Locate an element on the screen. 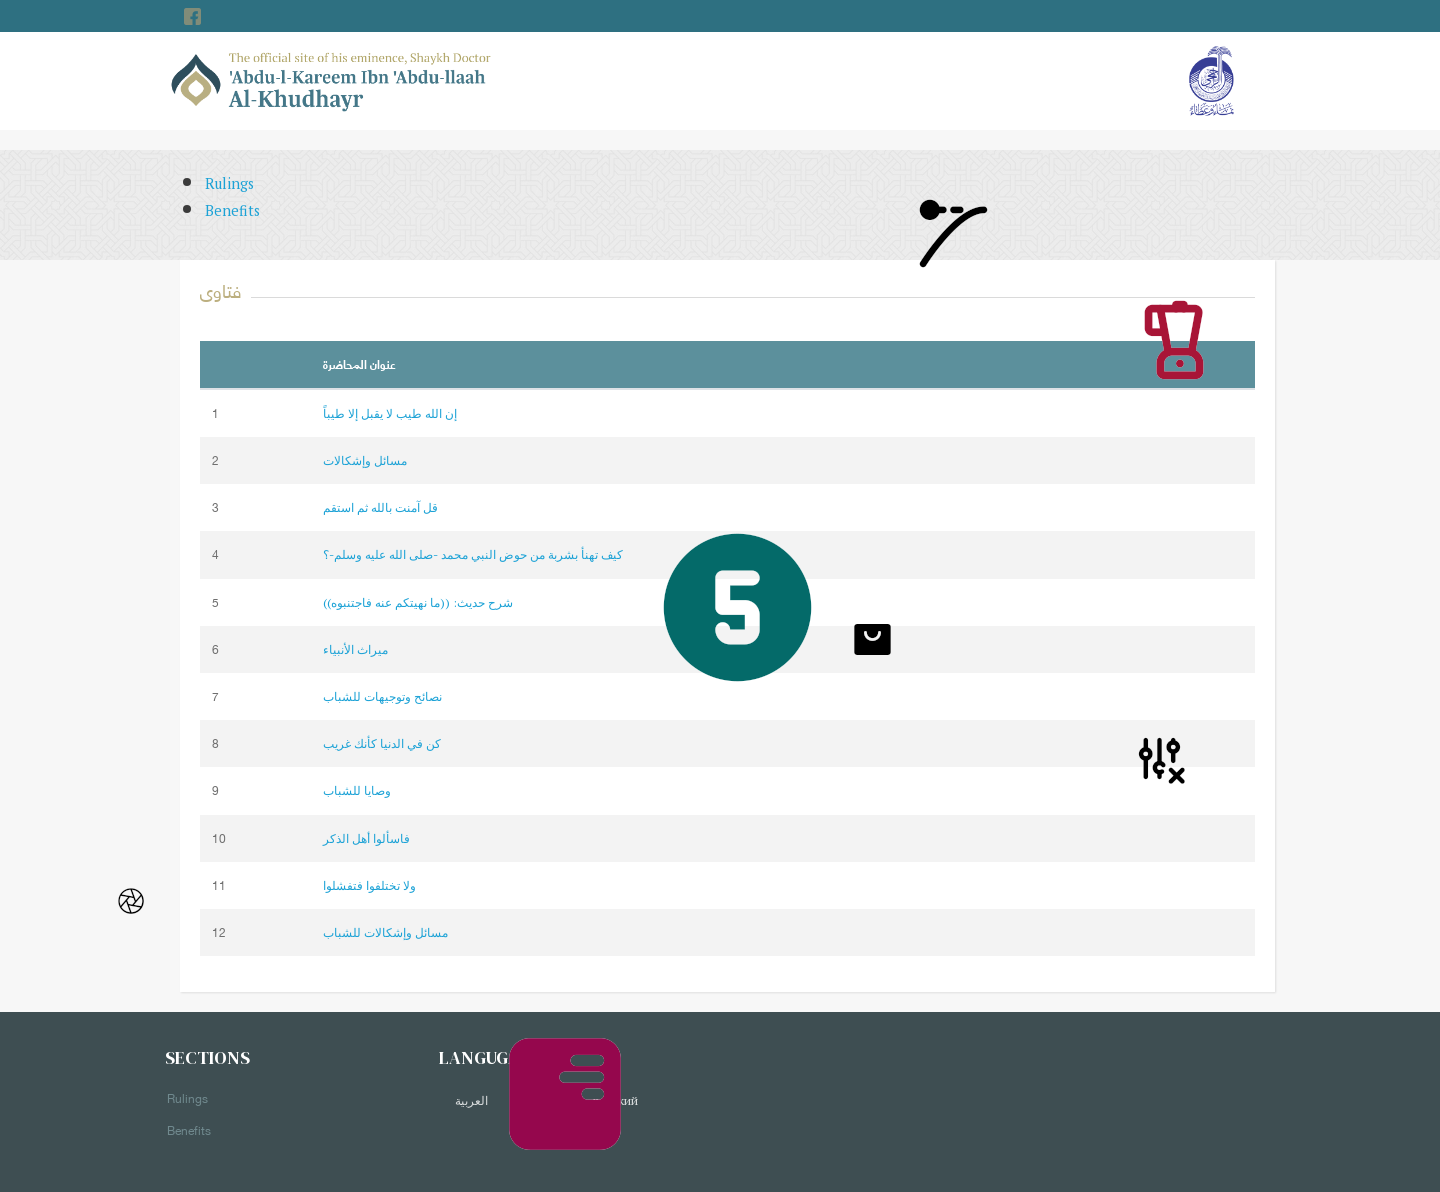 Image resolution: width=1440 pixels, height=1192 pixels. indicates step 5 in a multi-step process is located at coordinates (737, 607).